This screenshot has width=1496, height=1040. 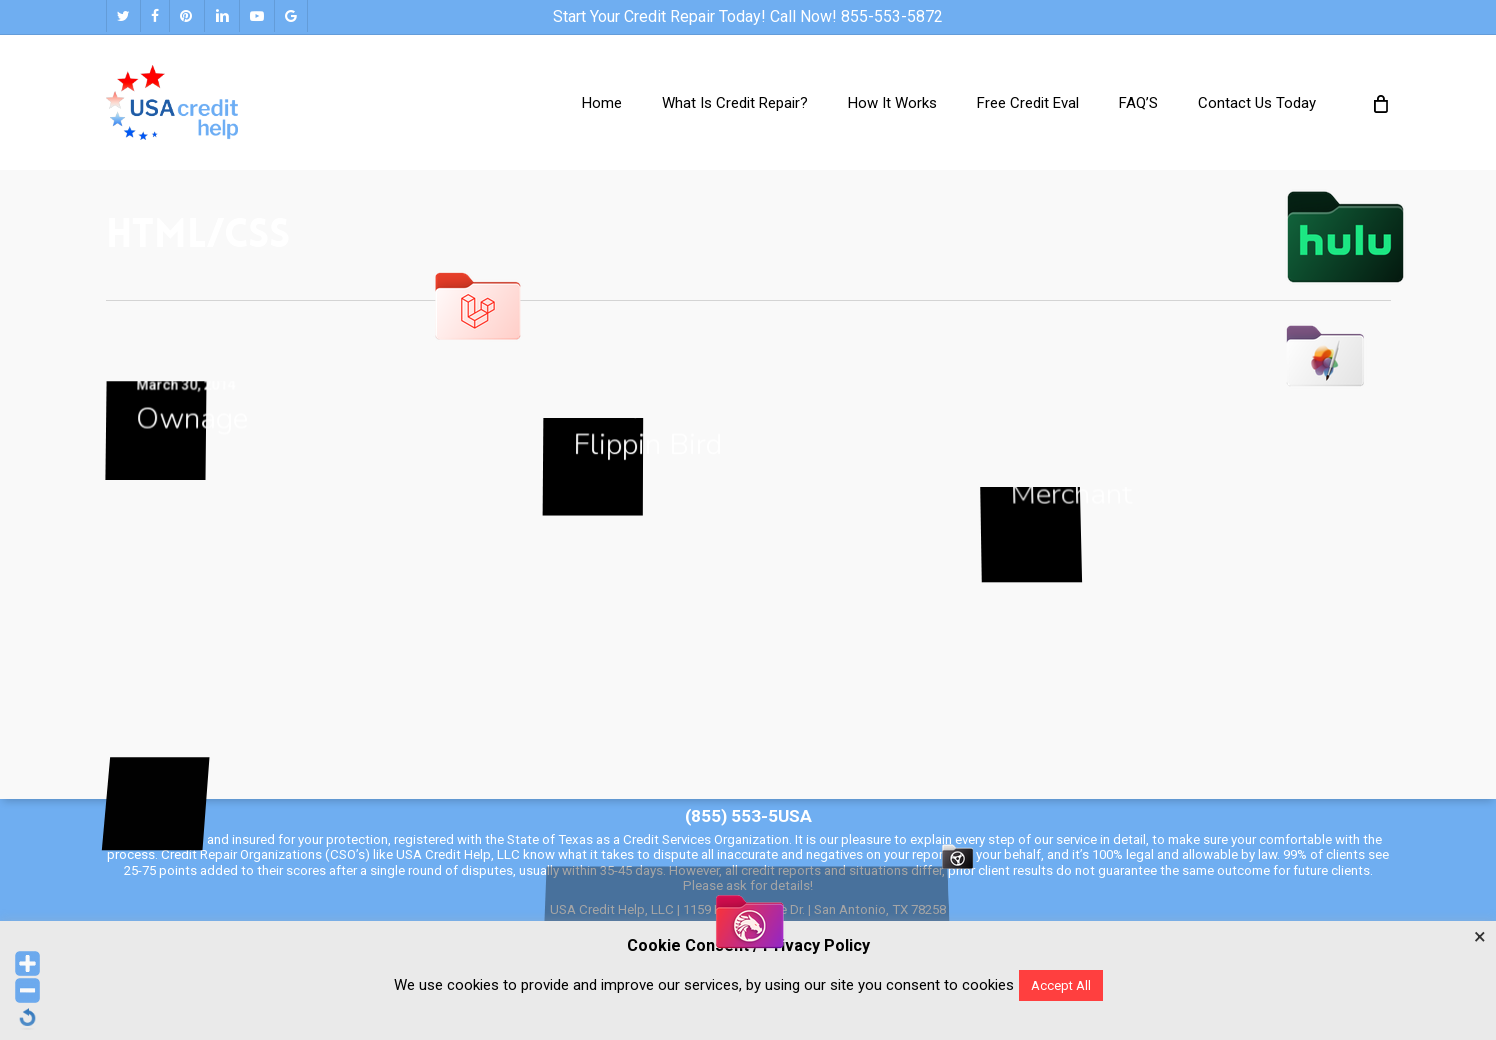 What do you see at coordinates (1325, 358) in the screenshot?
I see `open folder containing drawings or artwork` at bounding box center [1325, 358].